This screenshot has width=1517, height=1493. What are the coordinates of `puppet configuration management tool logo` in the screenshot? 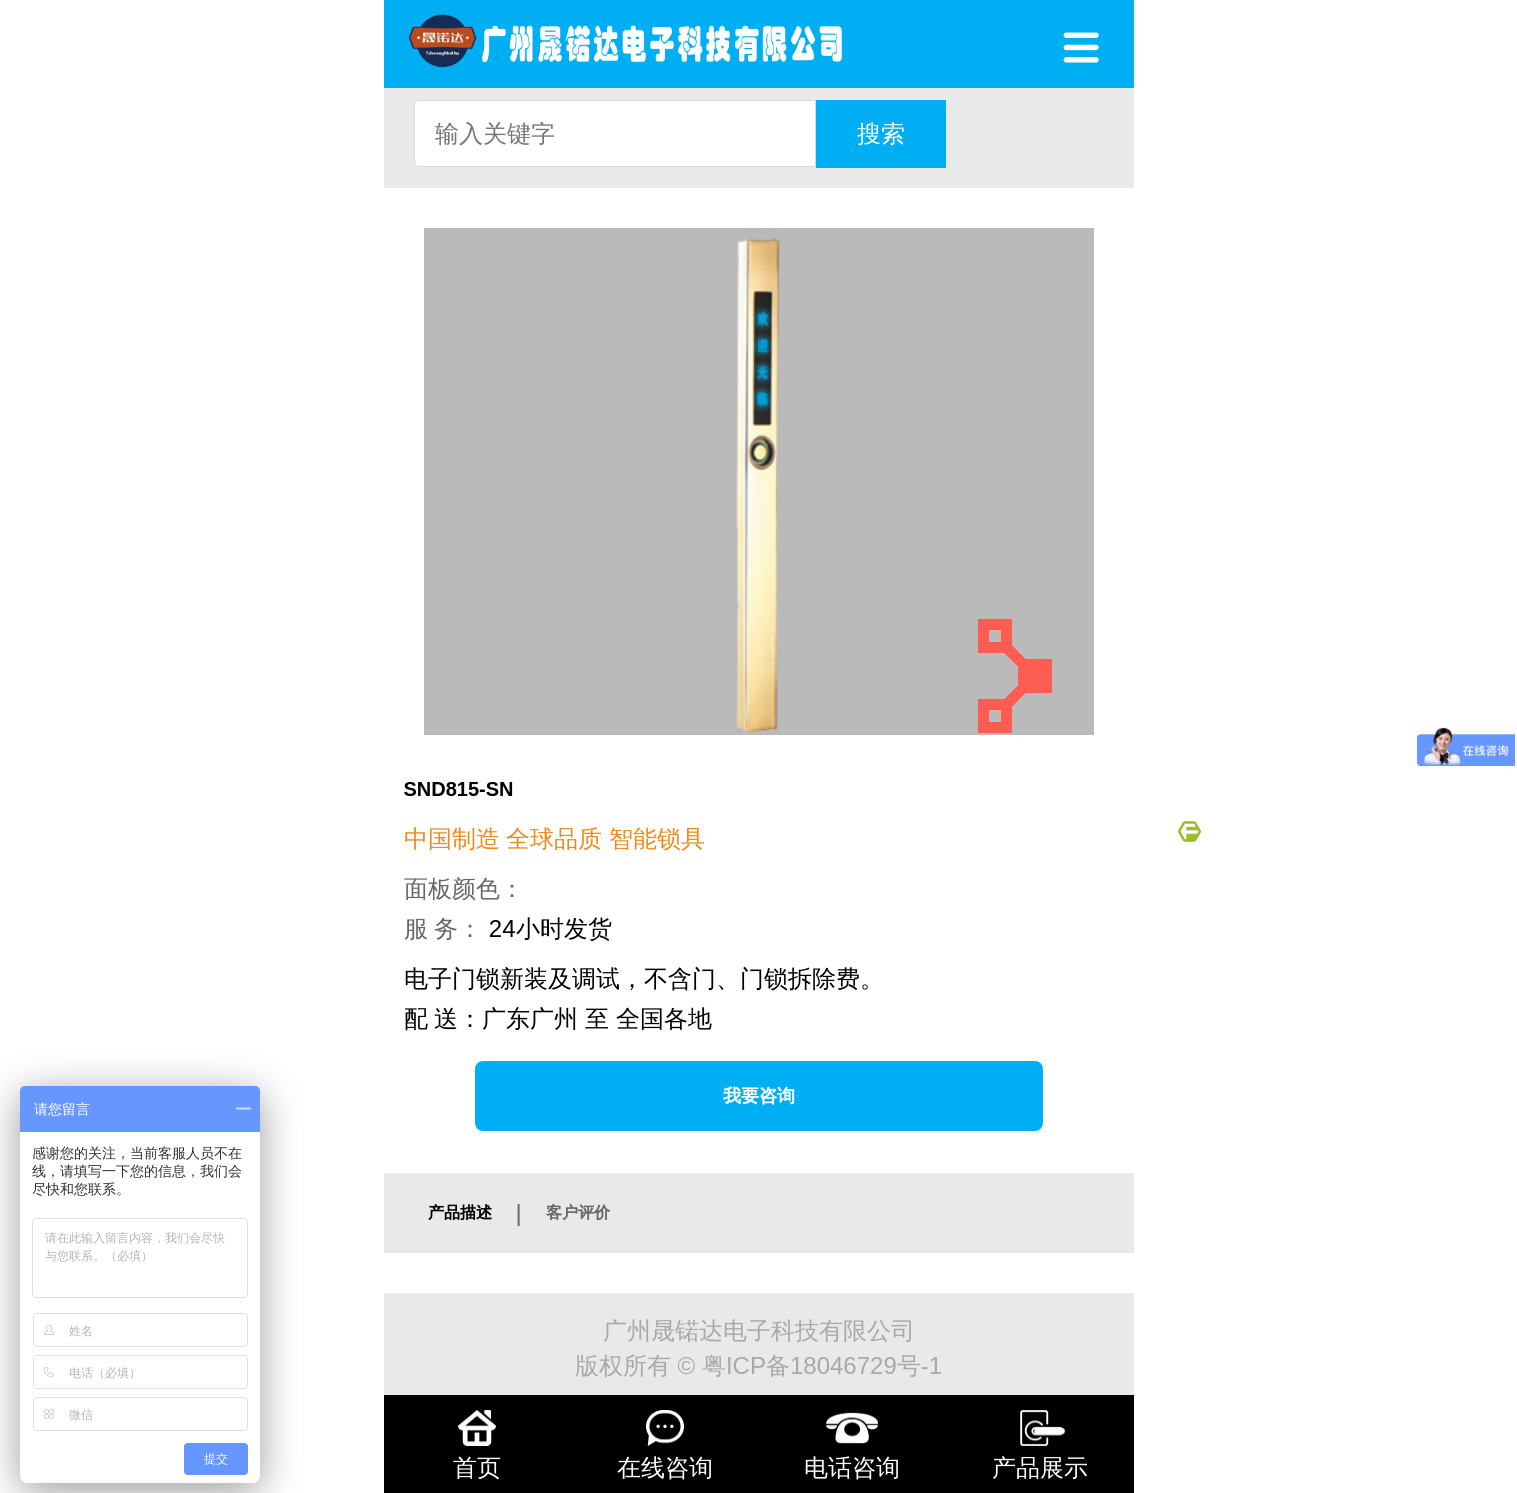 It's located at (1015, 676).